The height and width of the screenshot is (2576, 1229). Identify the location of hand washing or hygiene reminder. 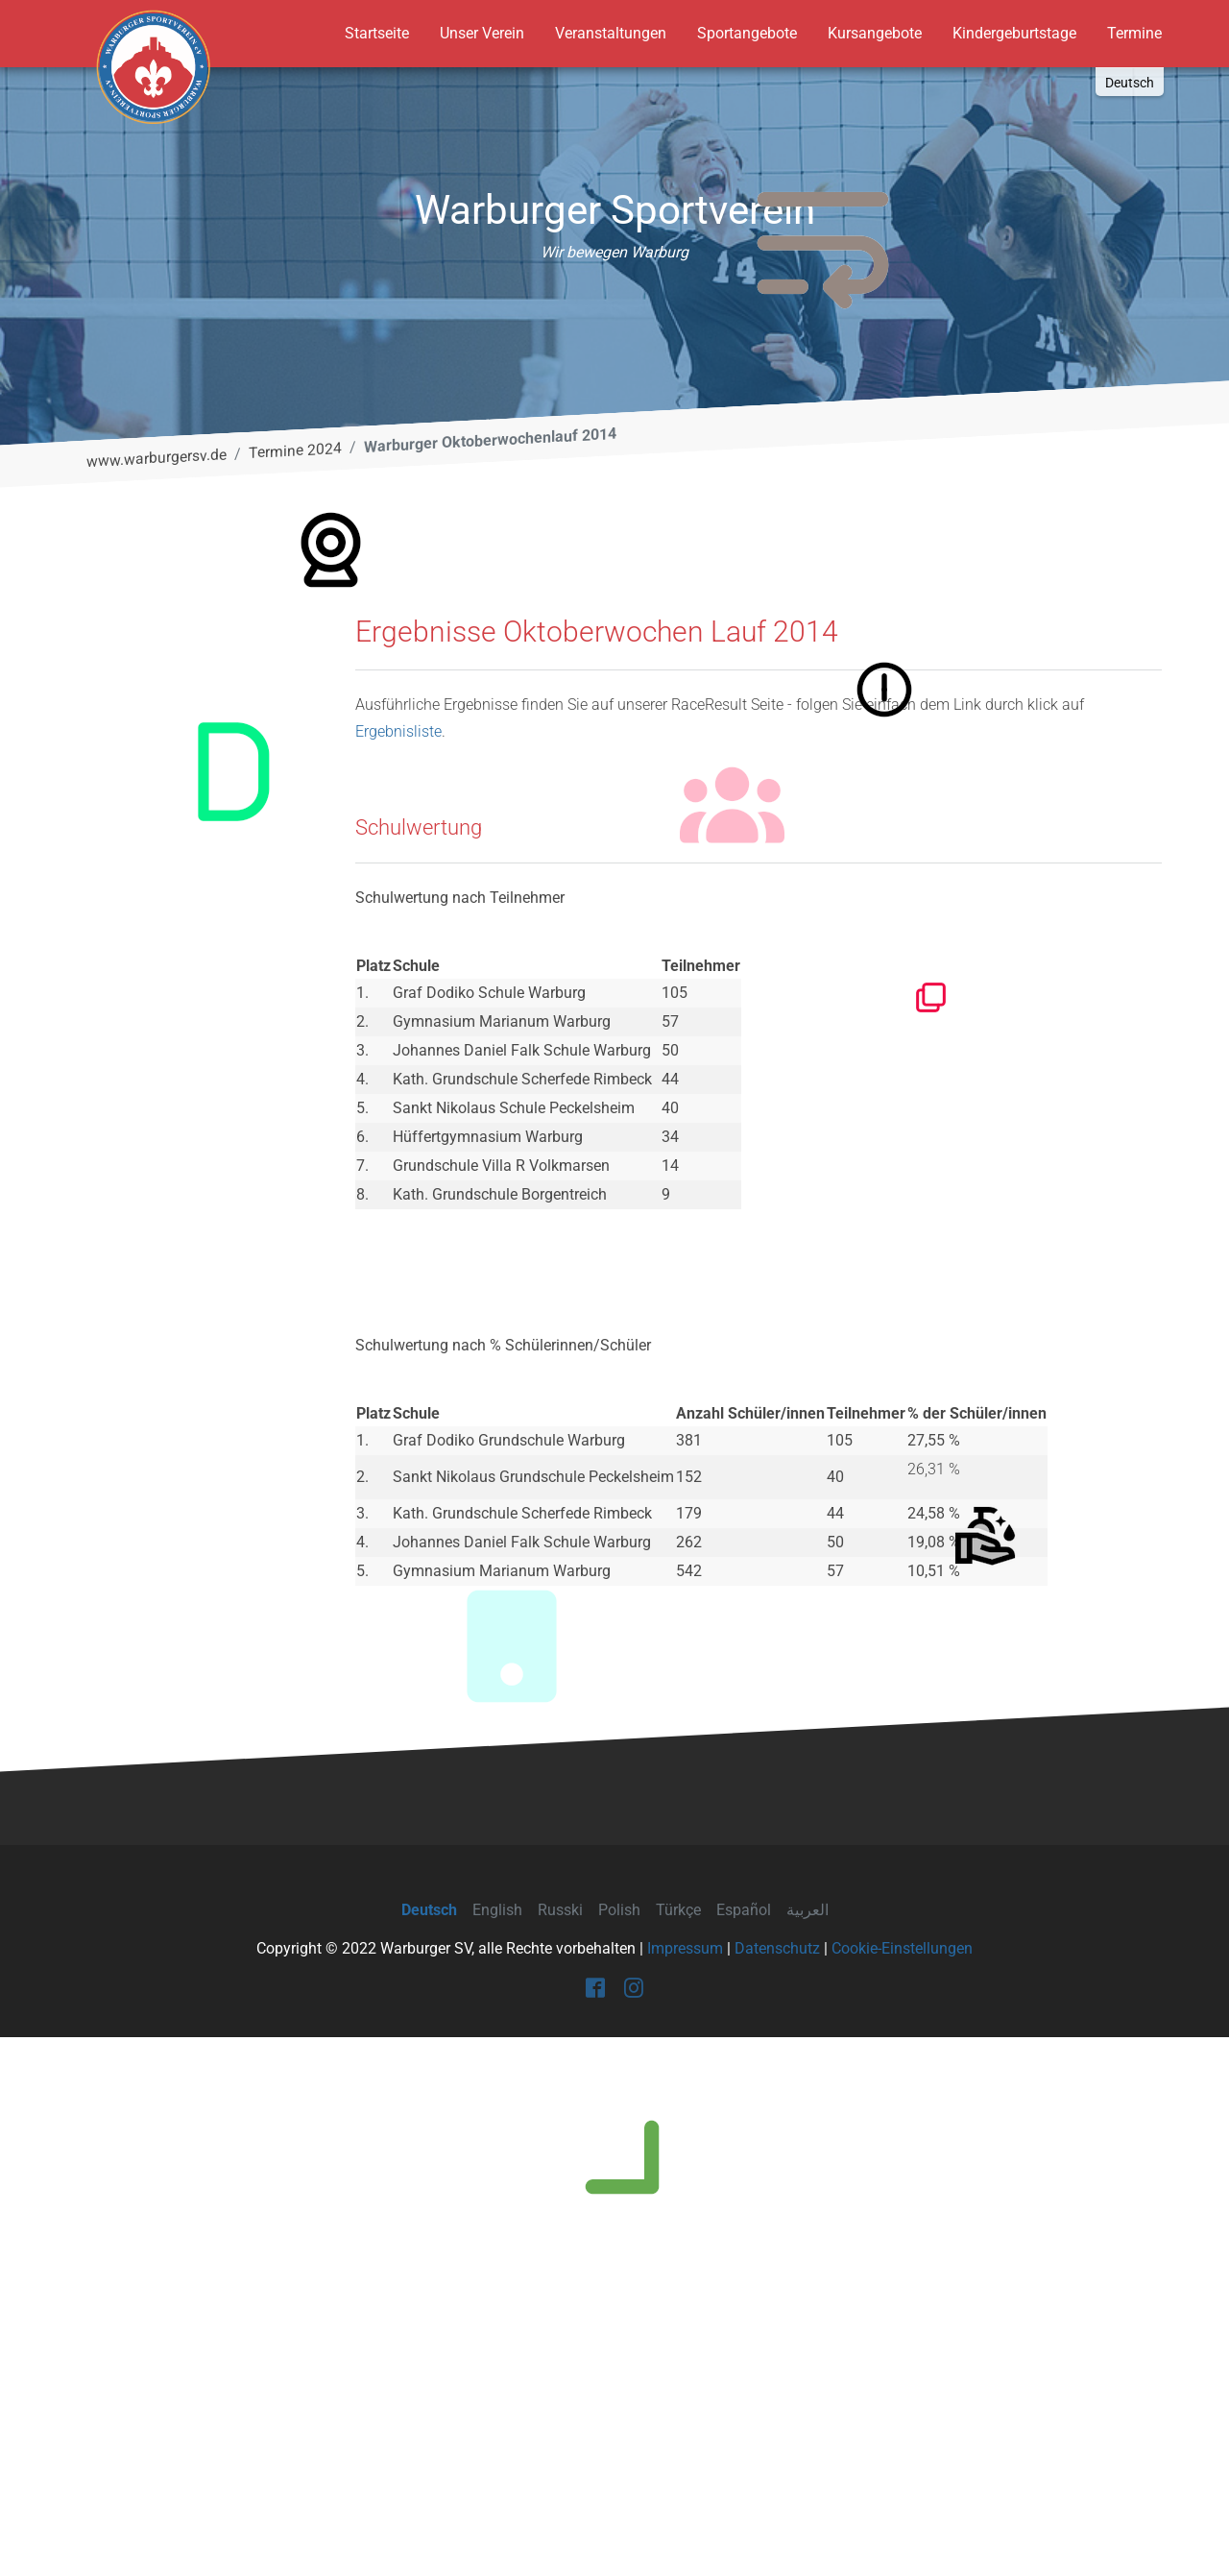
(986, 1535).